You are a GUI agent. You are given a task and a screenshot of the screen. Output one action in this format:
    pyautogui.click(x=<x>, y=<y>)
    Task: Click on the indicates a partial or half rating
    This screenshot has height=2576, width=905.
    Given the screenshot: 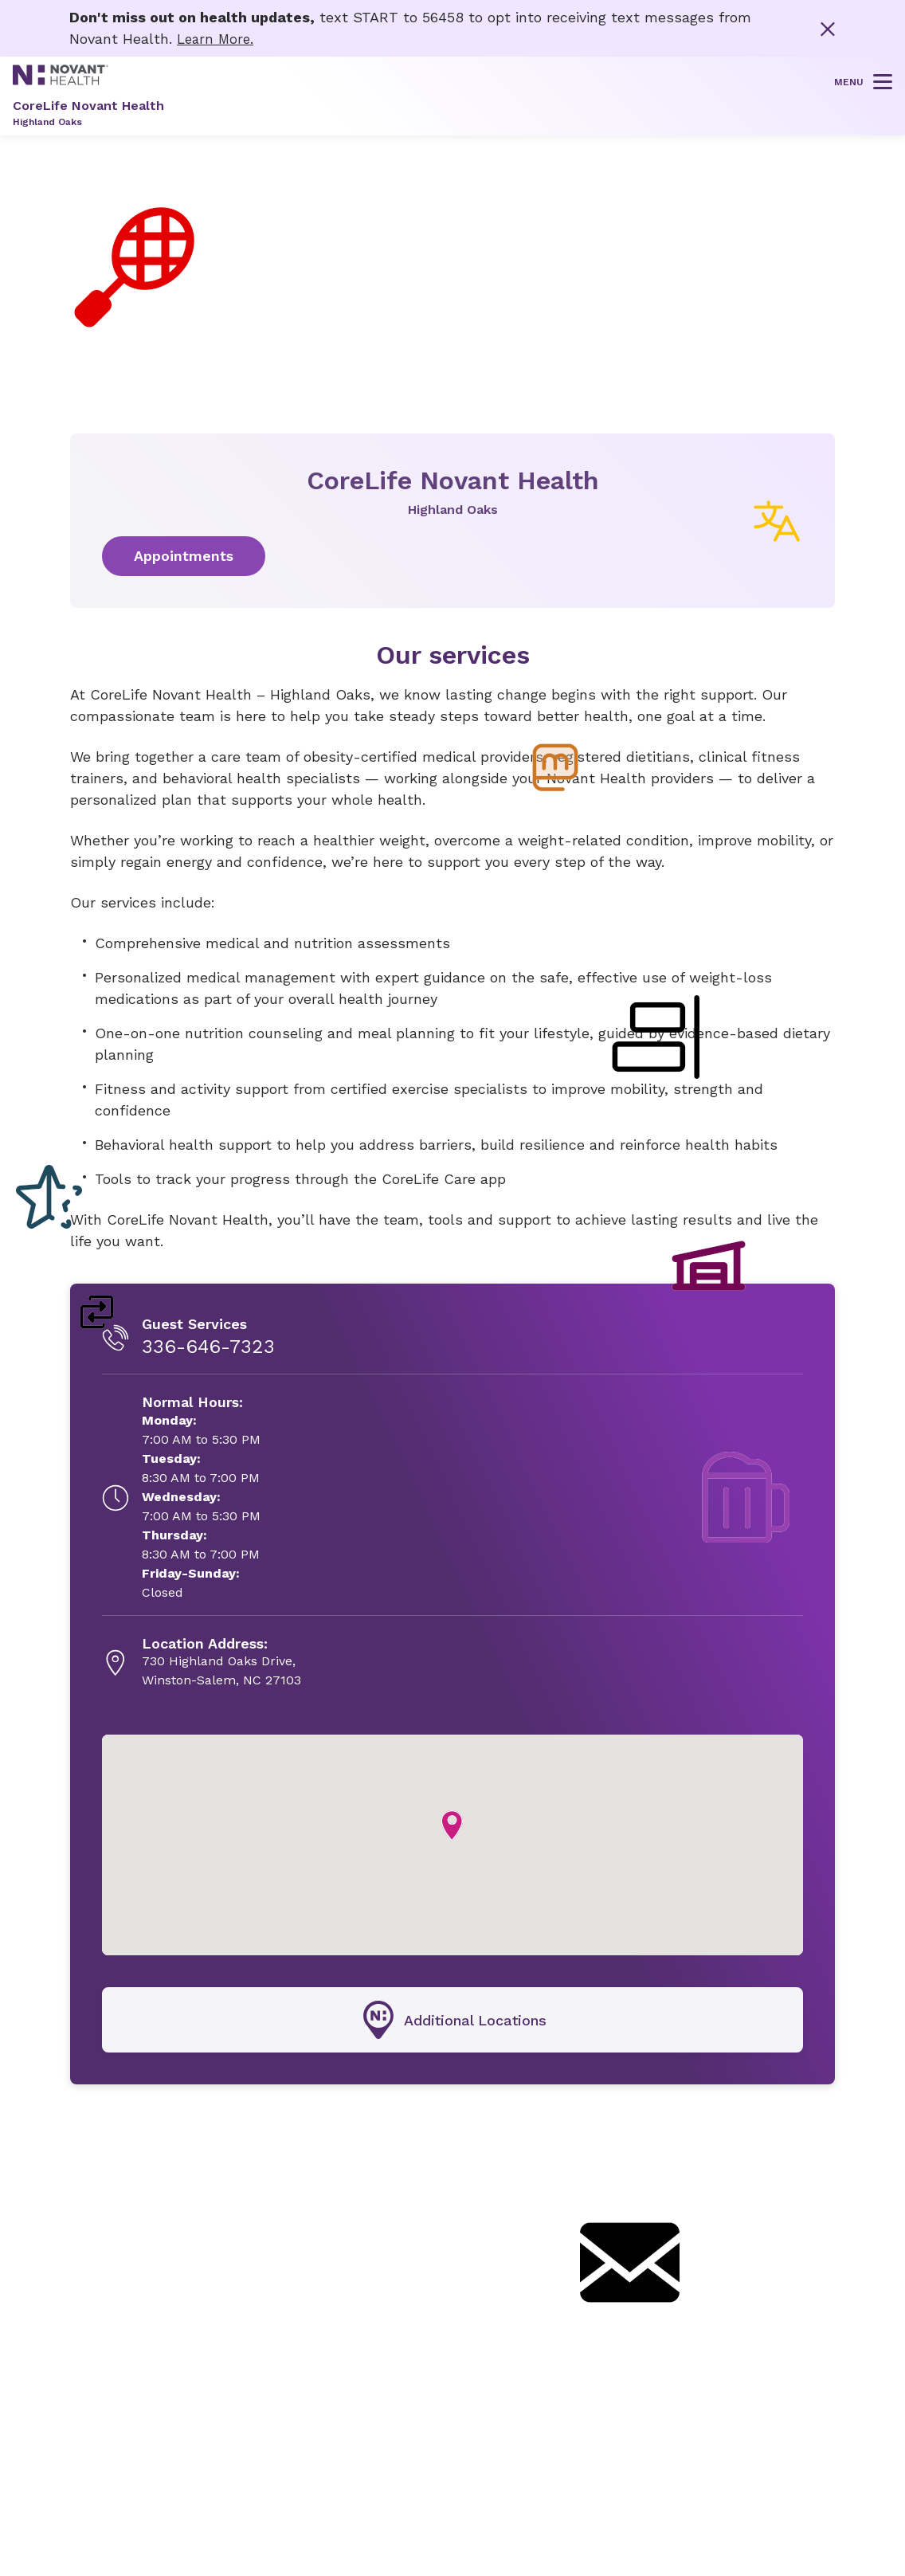 What is the action you would take?
    pyautogui.click(x=49, y=1198)
    